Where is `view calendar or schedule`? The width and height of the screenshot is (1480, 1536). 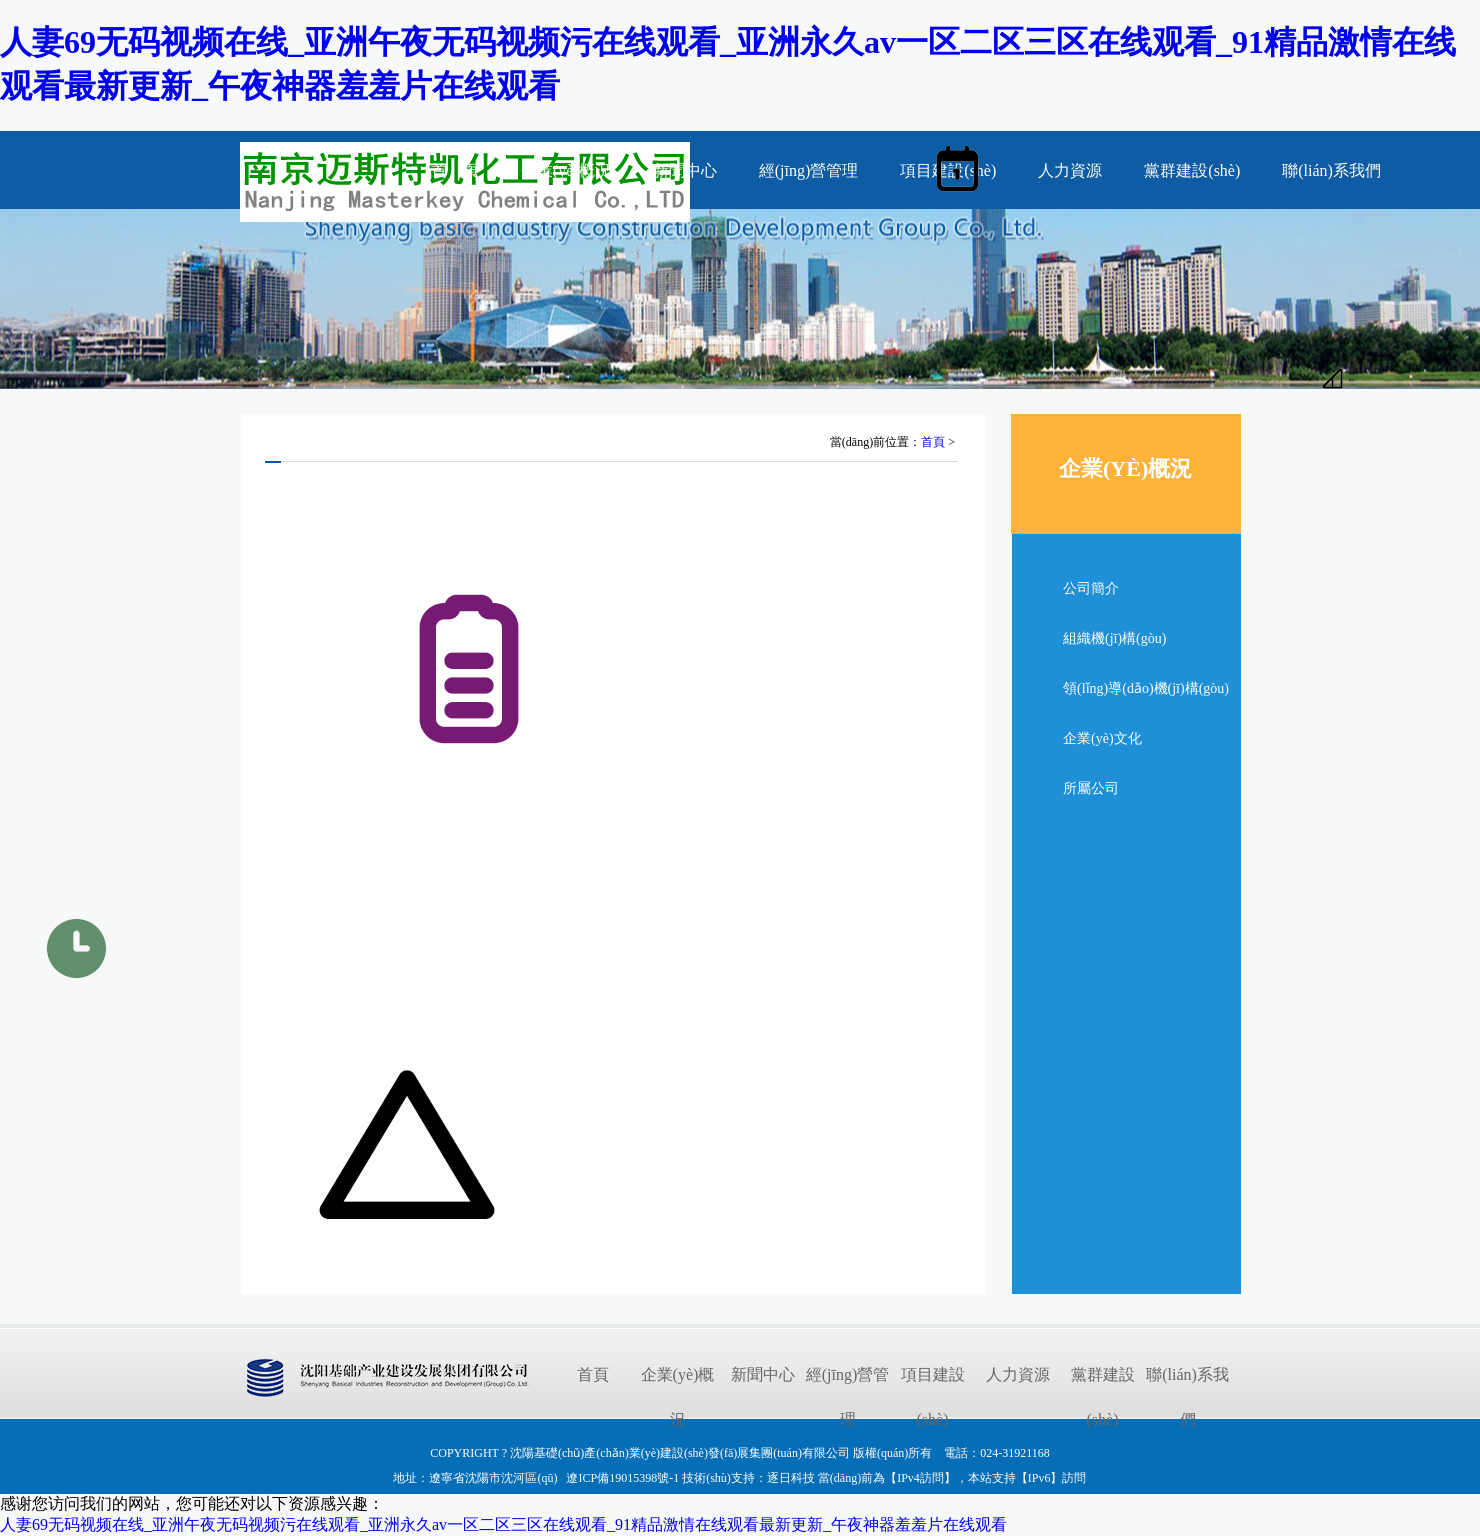 view calendar or schedule is located at coordinates (957, 168).